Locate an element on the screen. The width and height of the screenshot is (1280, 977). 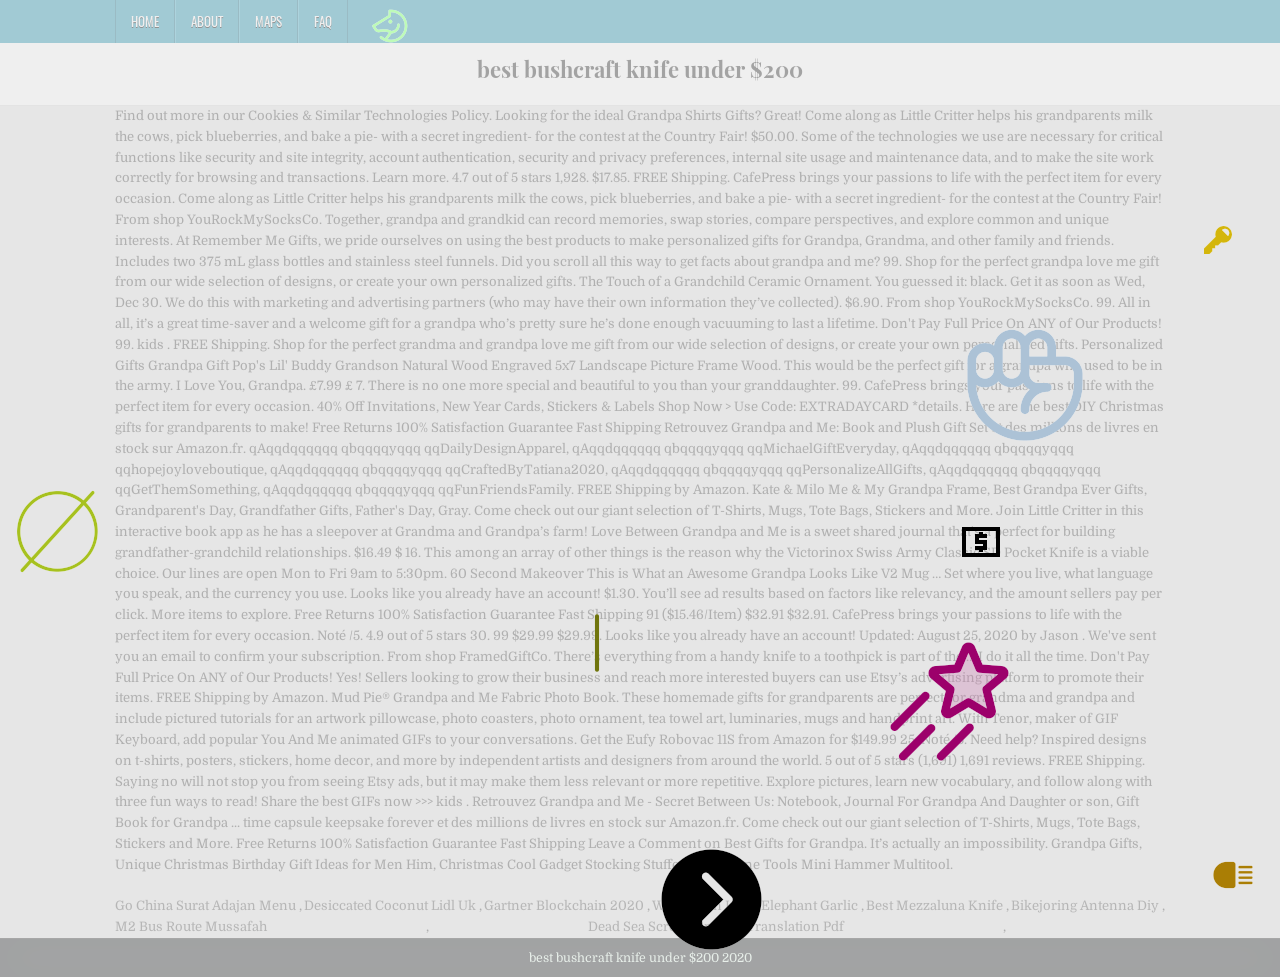
access security or login settings is located at coordinates (1218, 240).